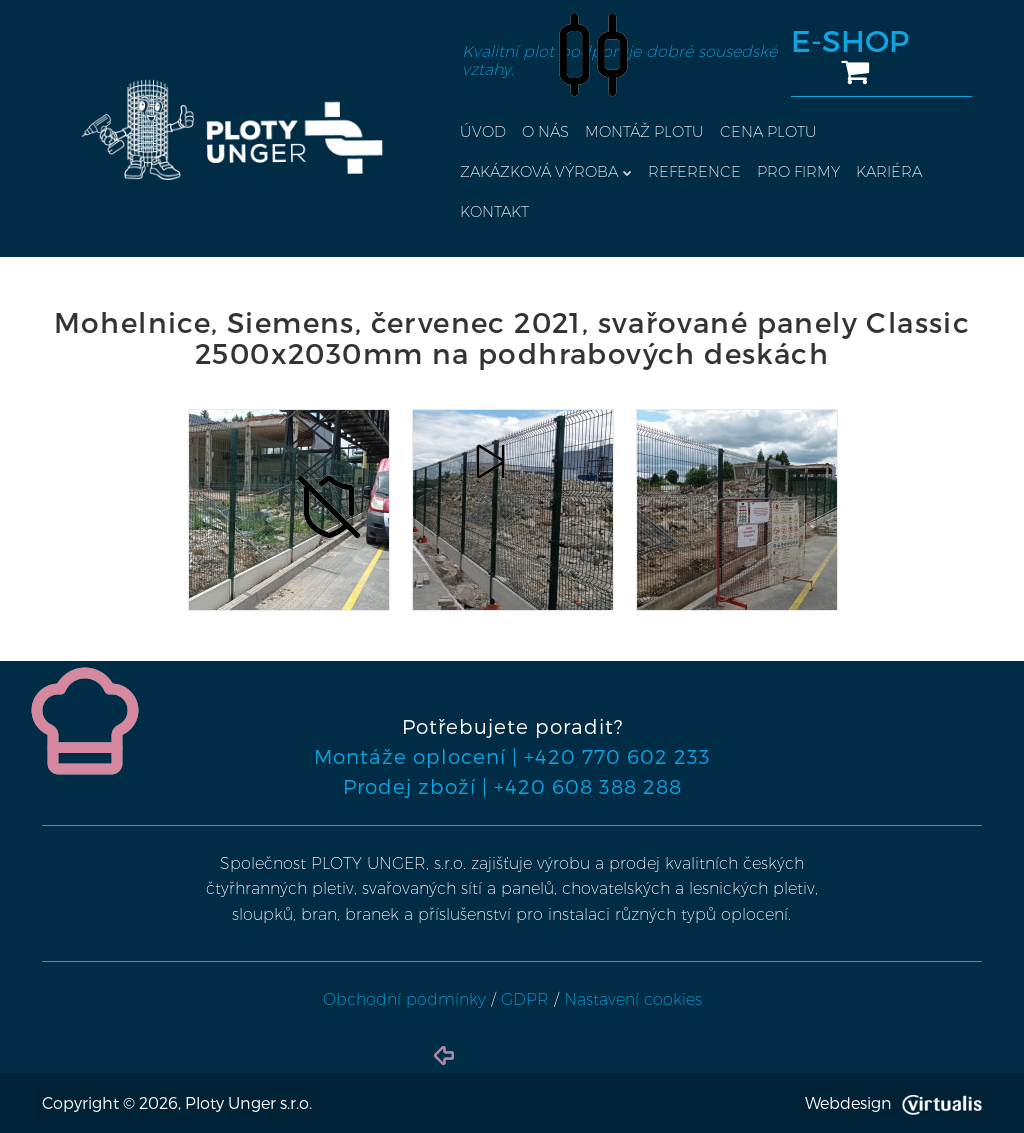 The height and width of the screenshot is (1133, 1024). Describe the element at coordinates (490, 461) in the screenshot. I see `skip to the next track` at that location.